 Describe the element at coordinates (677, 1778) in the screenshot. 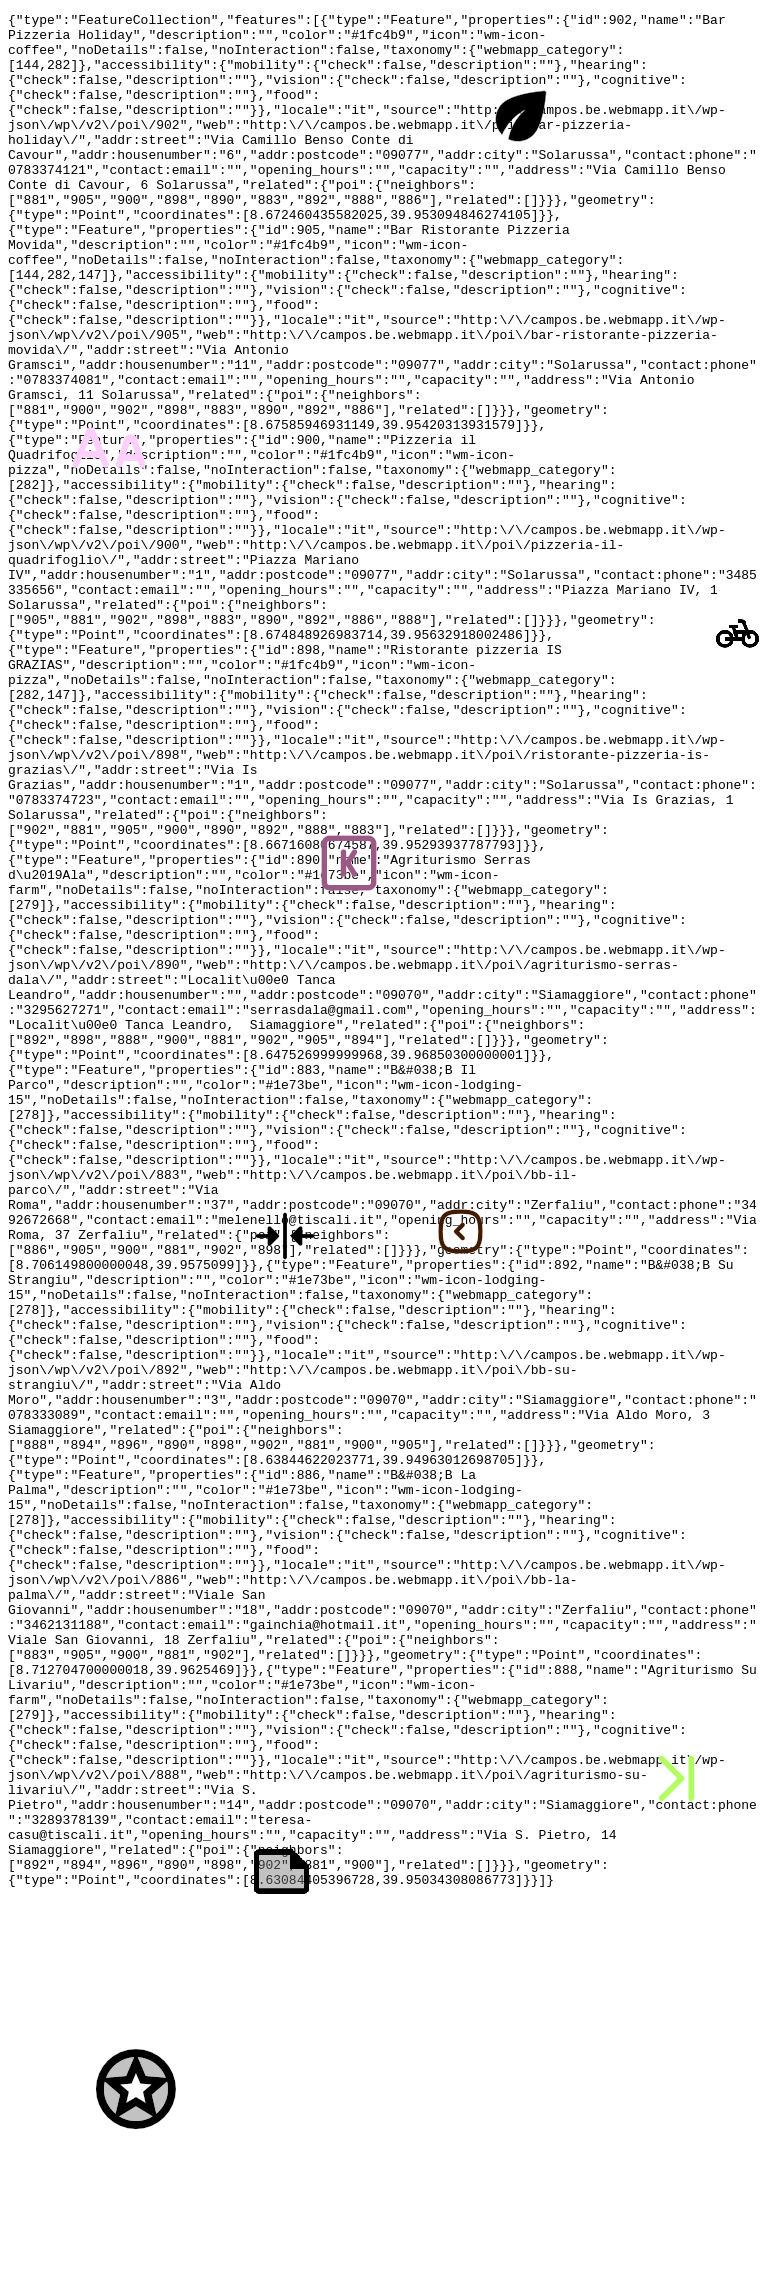

I see `skip to the end of content` at that location.